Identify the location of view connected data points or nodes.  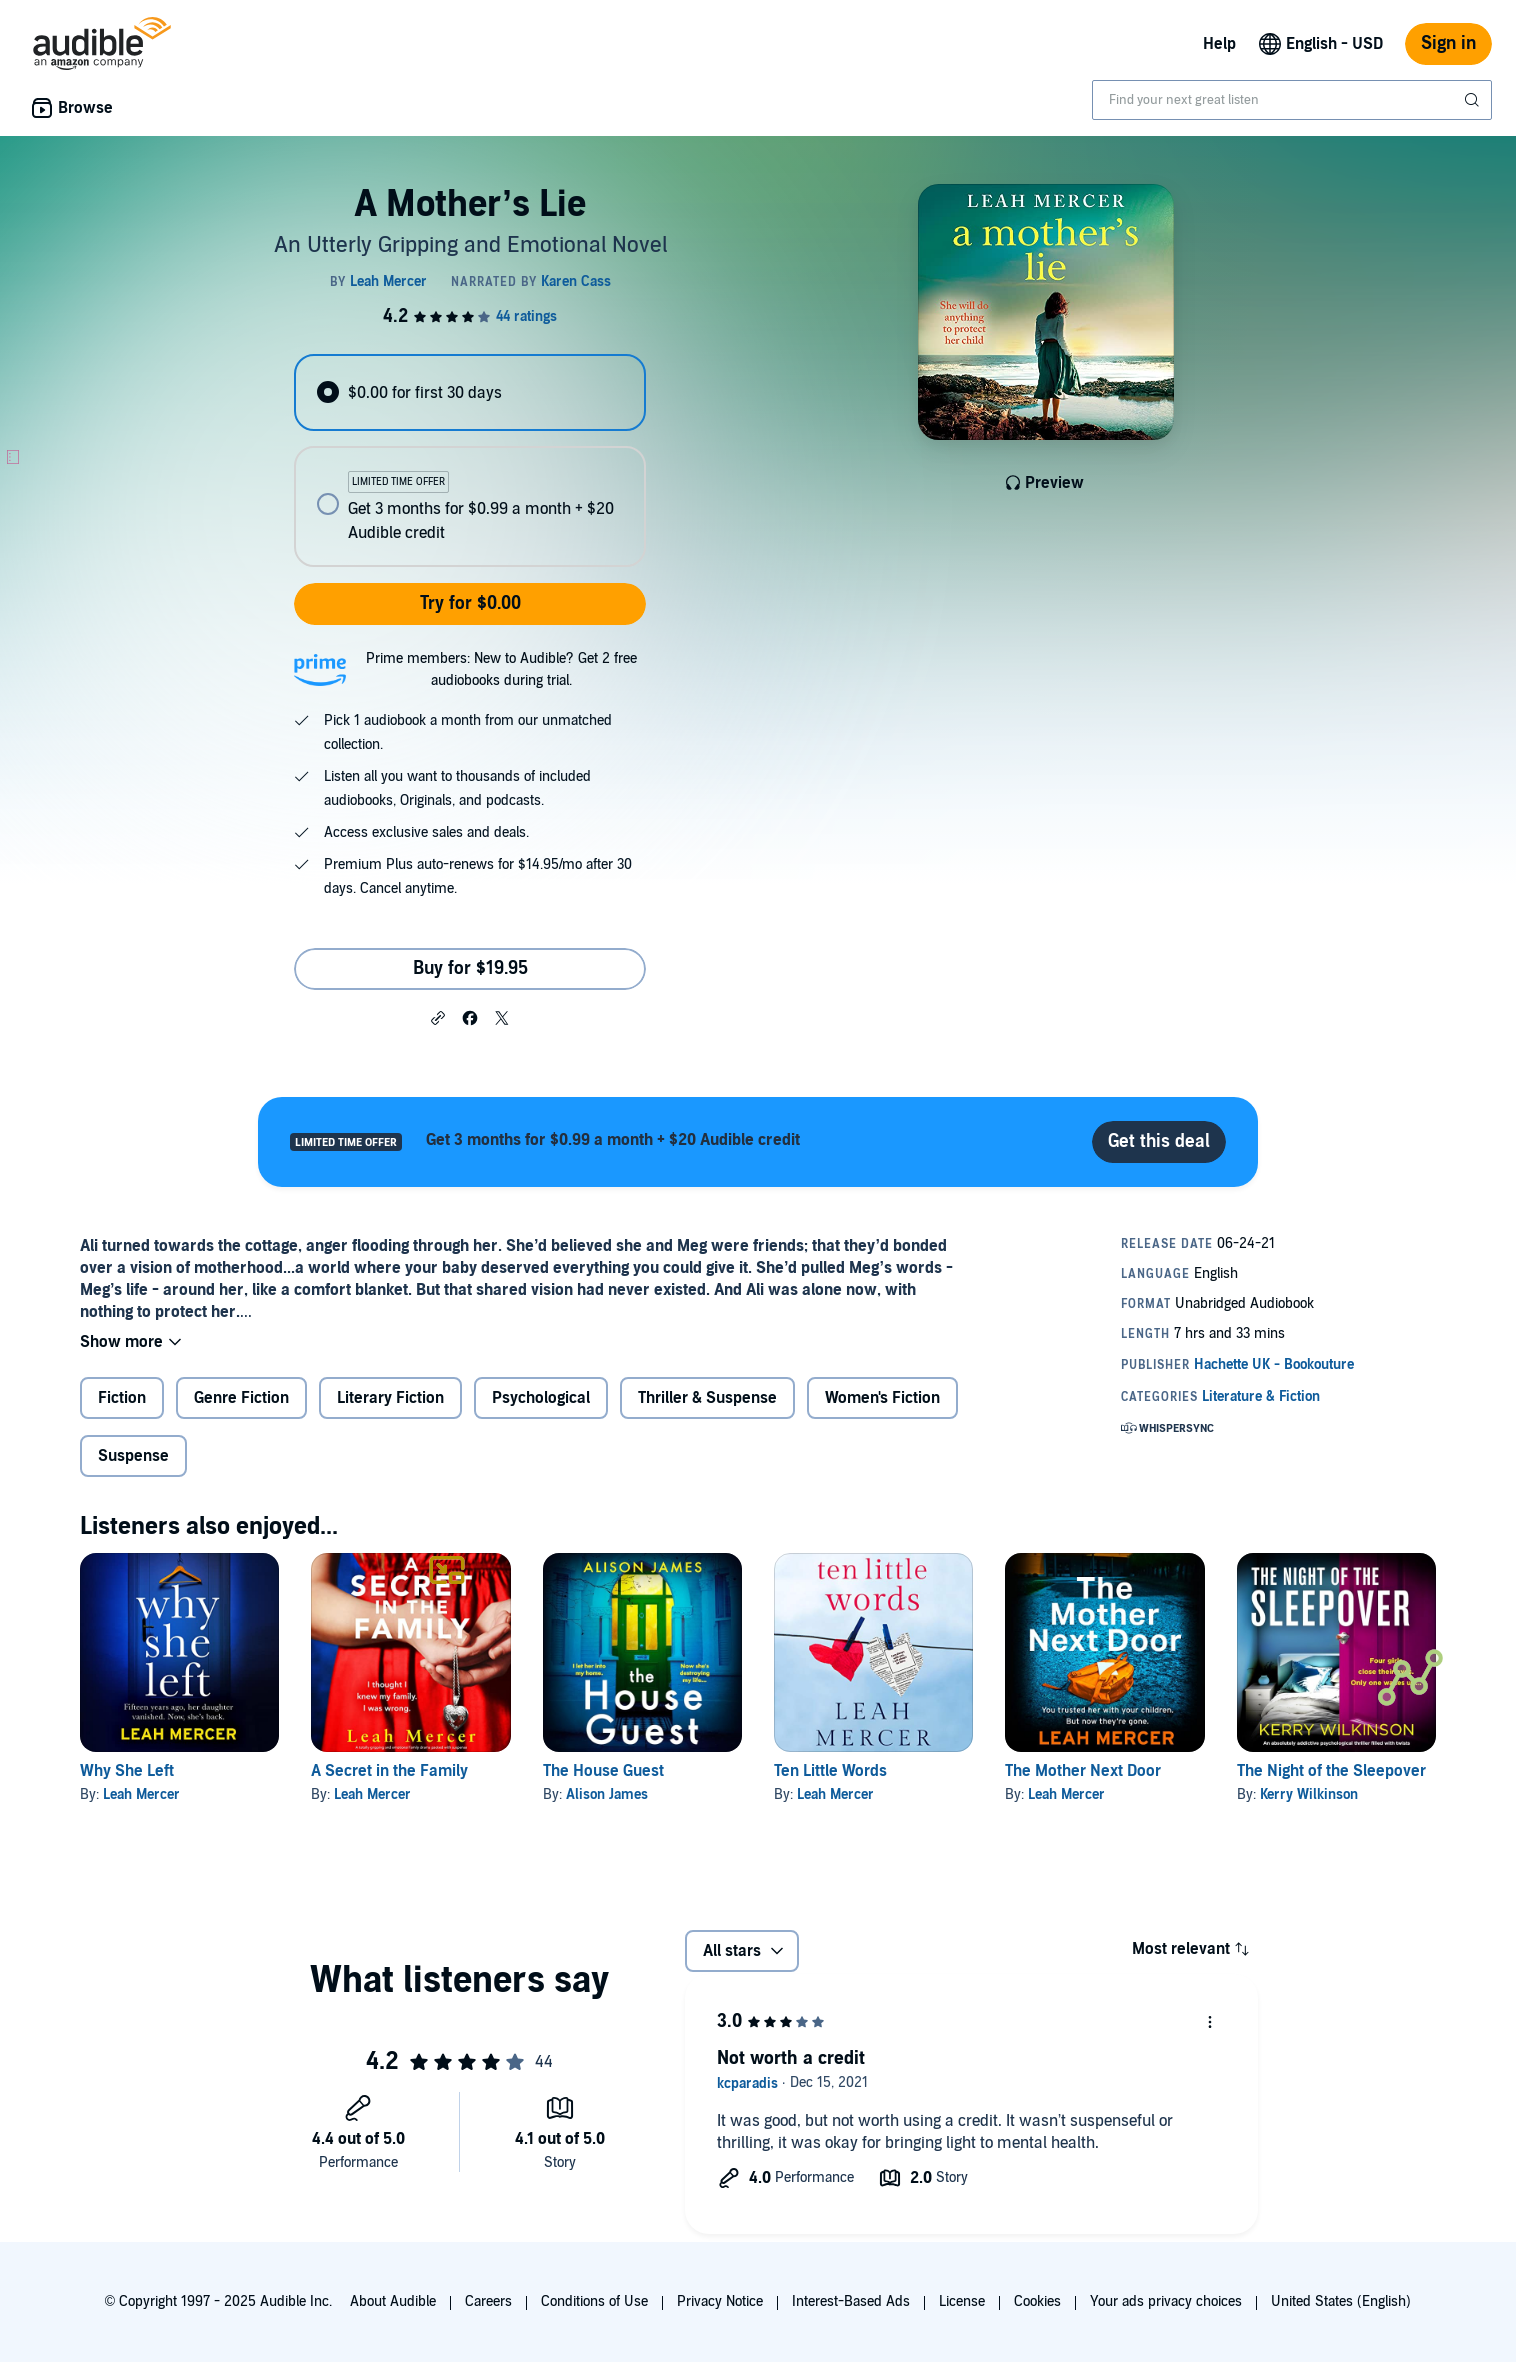
(1410, 1677).